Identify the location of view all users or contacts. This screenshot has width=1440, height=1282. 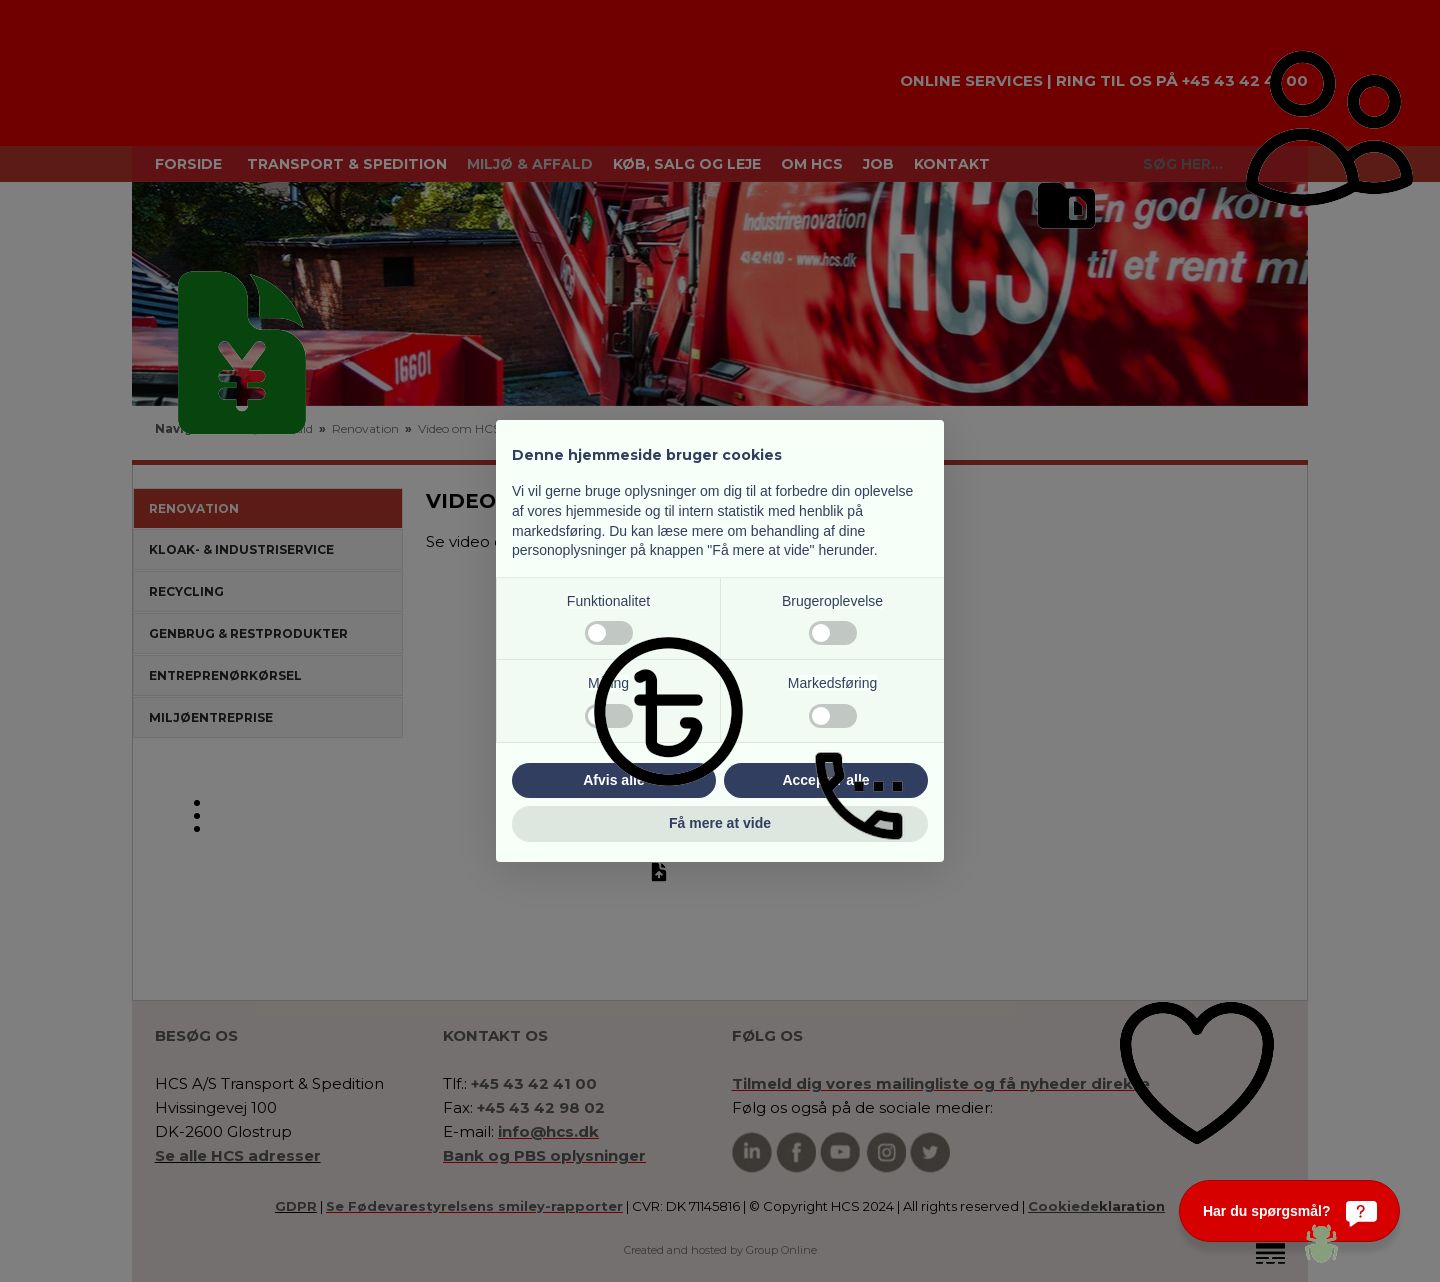
(1329, 128).